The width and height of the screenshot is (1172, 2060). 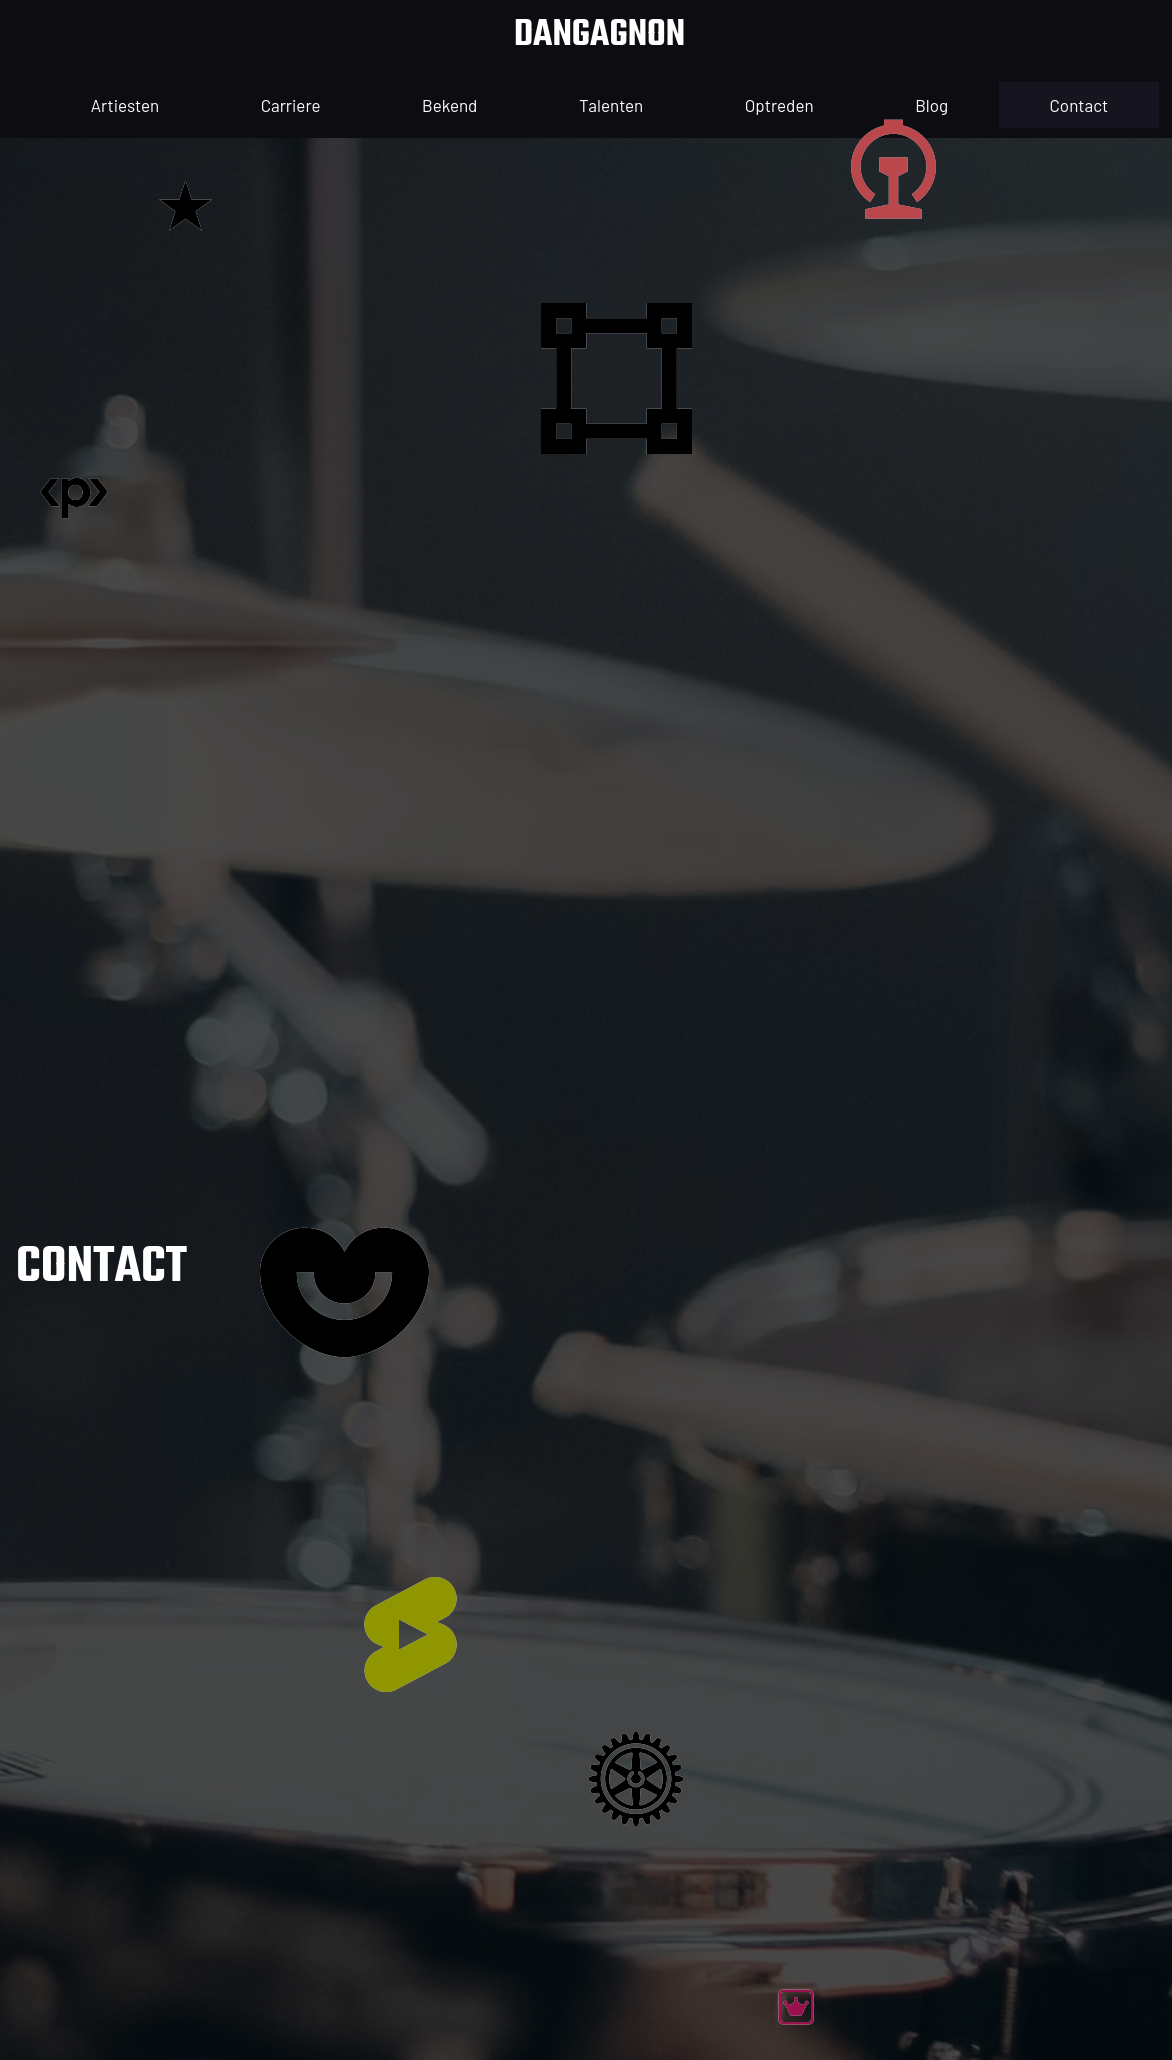 What do you see at coordinates (344, 1292) in the screenshot?
I see `open the Badoo dating app` at bounding box center [344, 1292].